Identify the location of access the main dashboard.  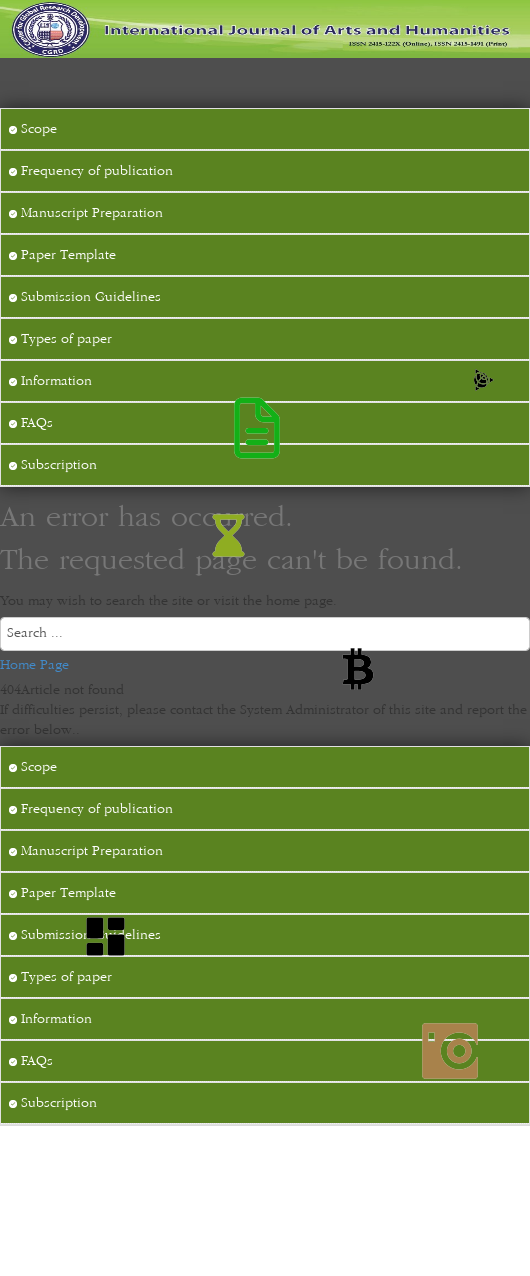
(105, 936).